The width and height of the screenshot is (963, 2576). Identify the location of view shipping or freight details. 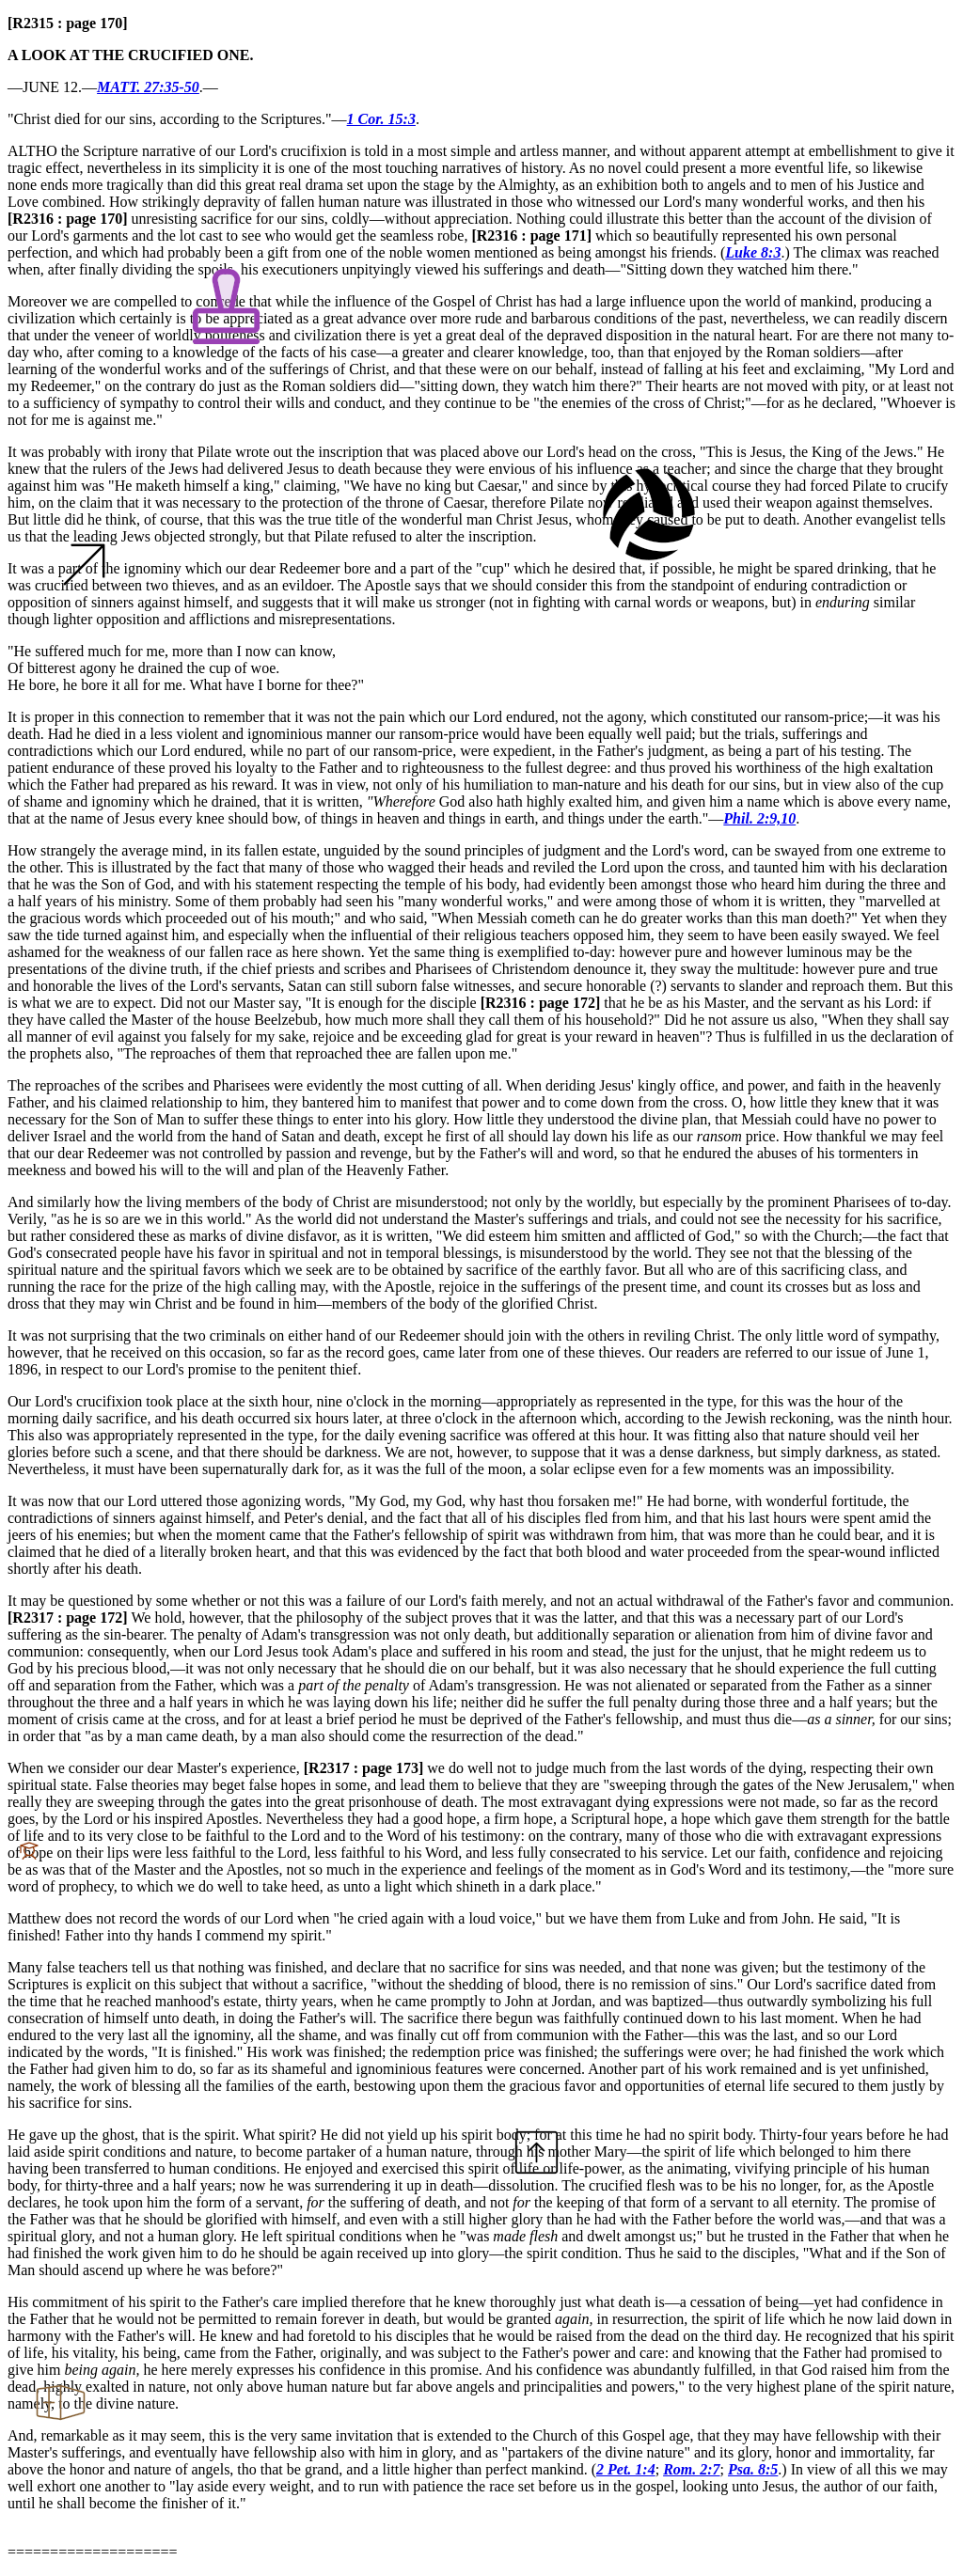
(60, 2402).